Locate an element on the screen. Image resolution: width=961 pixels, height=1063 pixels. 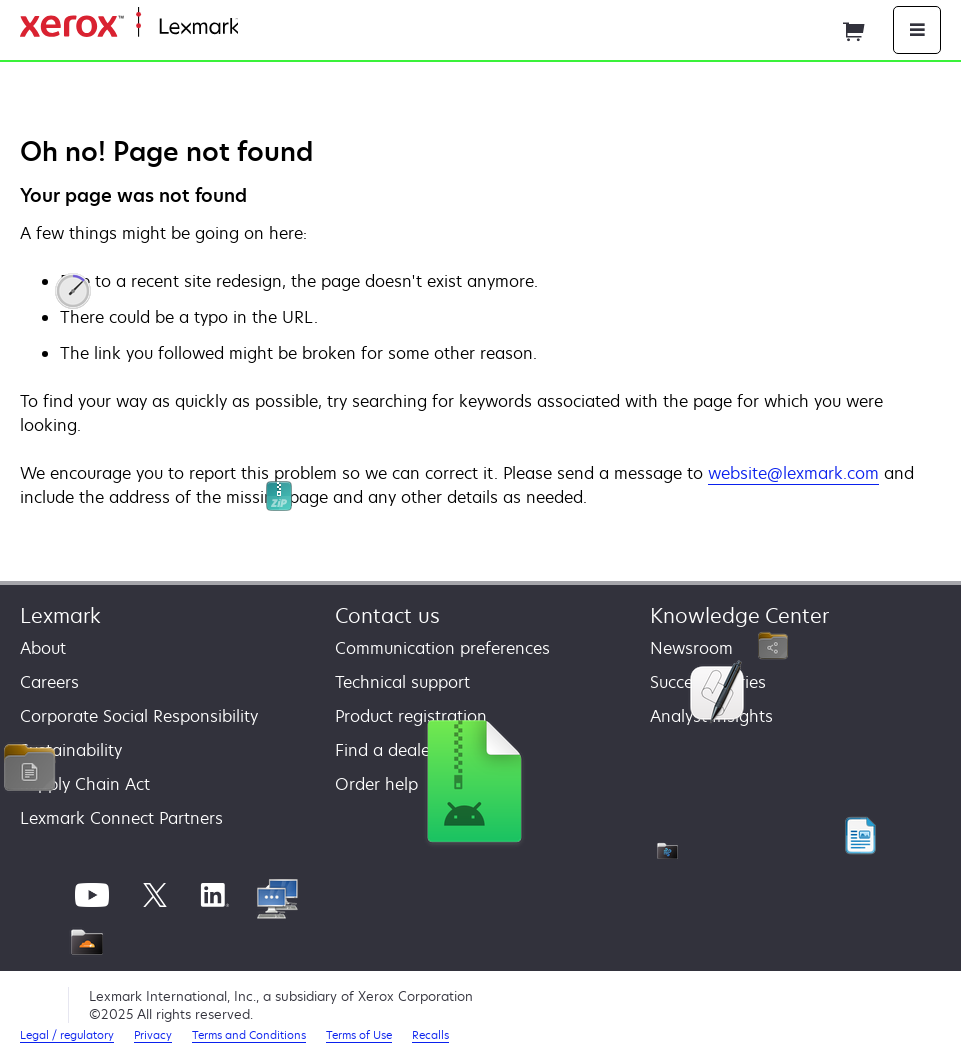
open your documents folder is located at coordinates (29, 767).